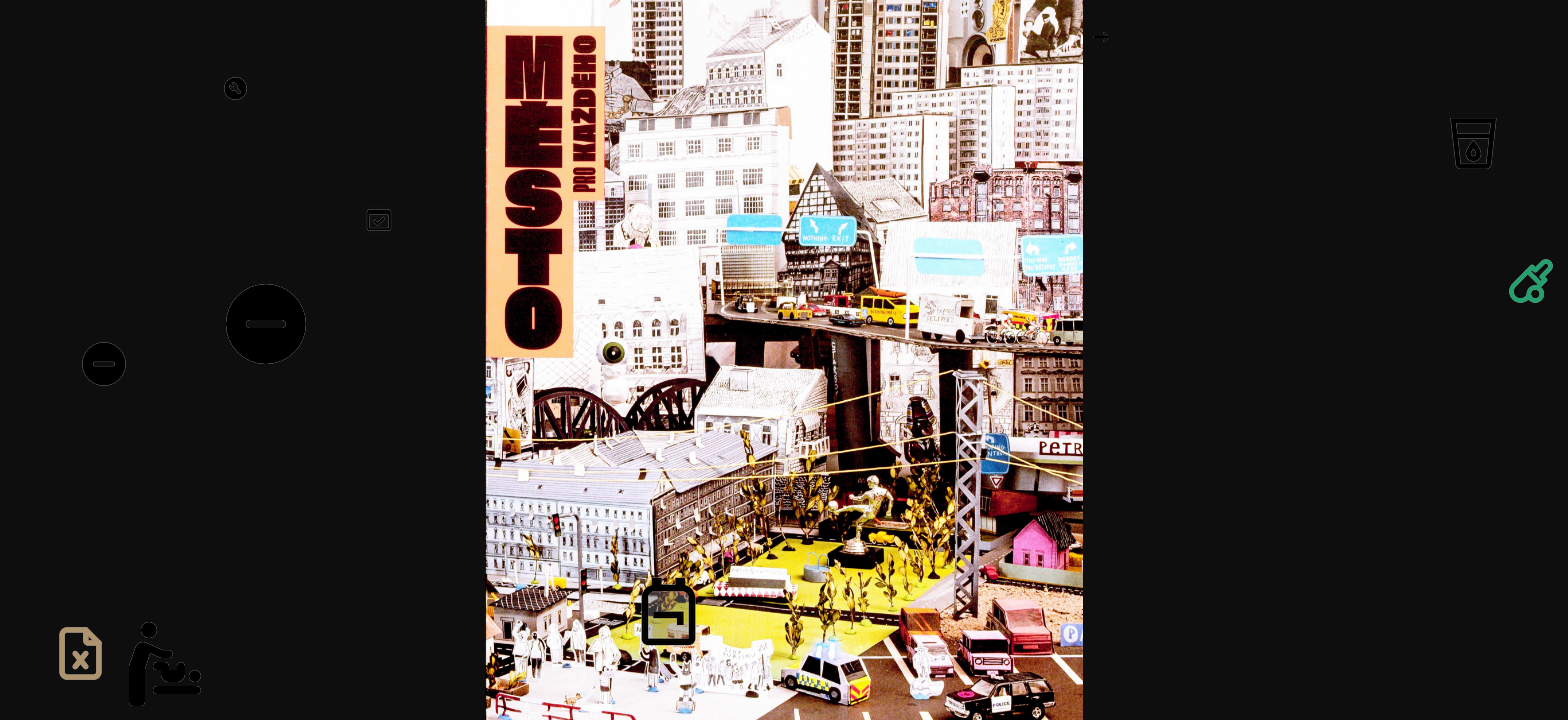 Image resolution: width=1568 pixels, height=720 pixels. Describe the element at coordinates (379, 220) in the screenshot. I see `indicates a verified domain or website` at that location.